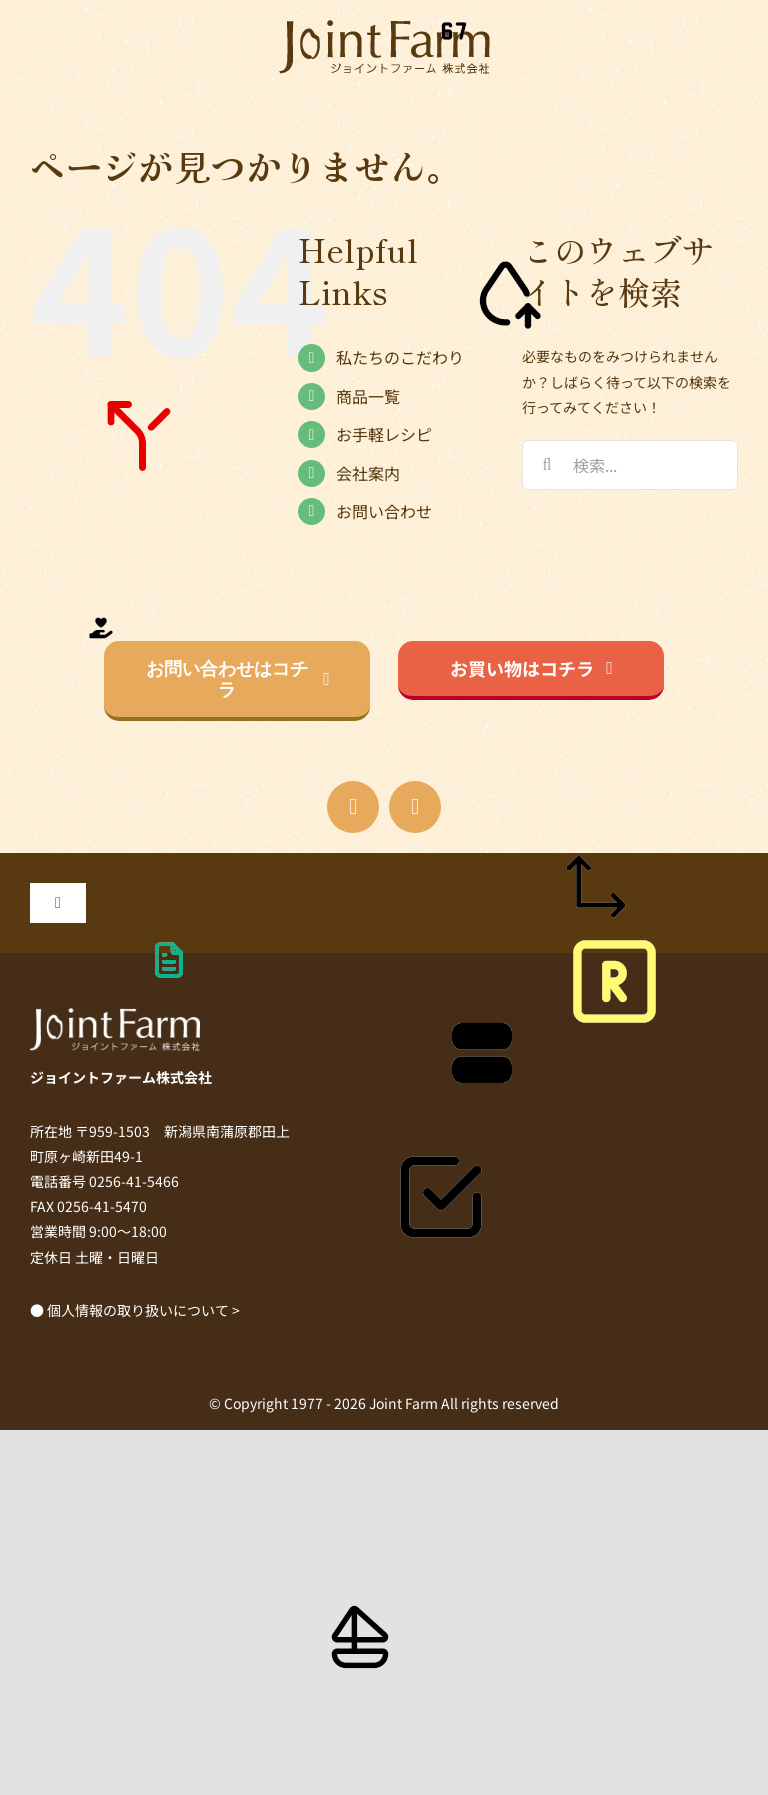  Describe the element at coordinates (454, 31) in the screenshot. I see `displays the number 67 as a label or identifier` at that location.